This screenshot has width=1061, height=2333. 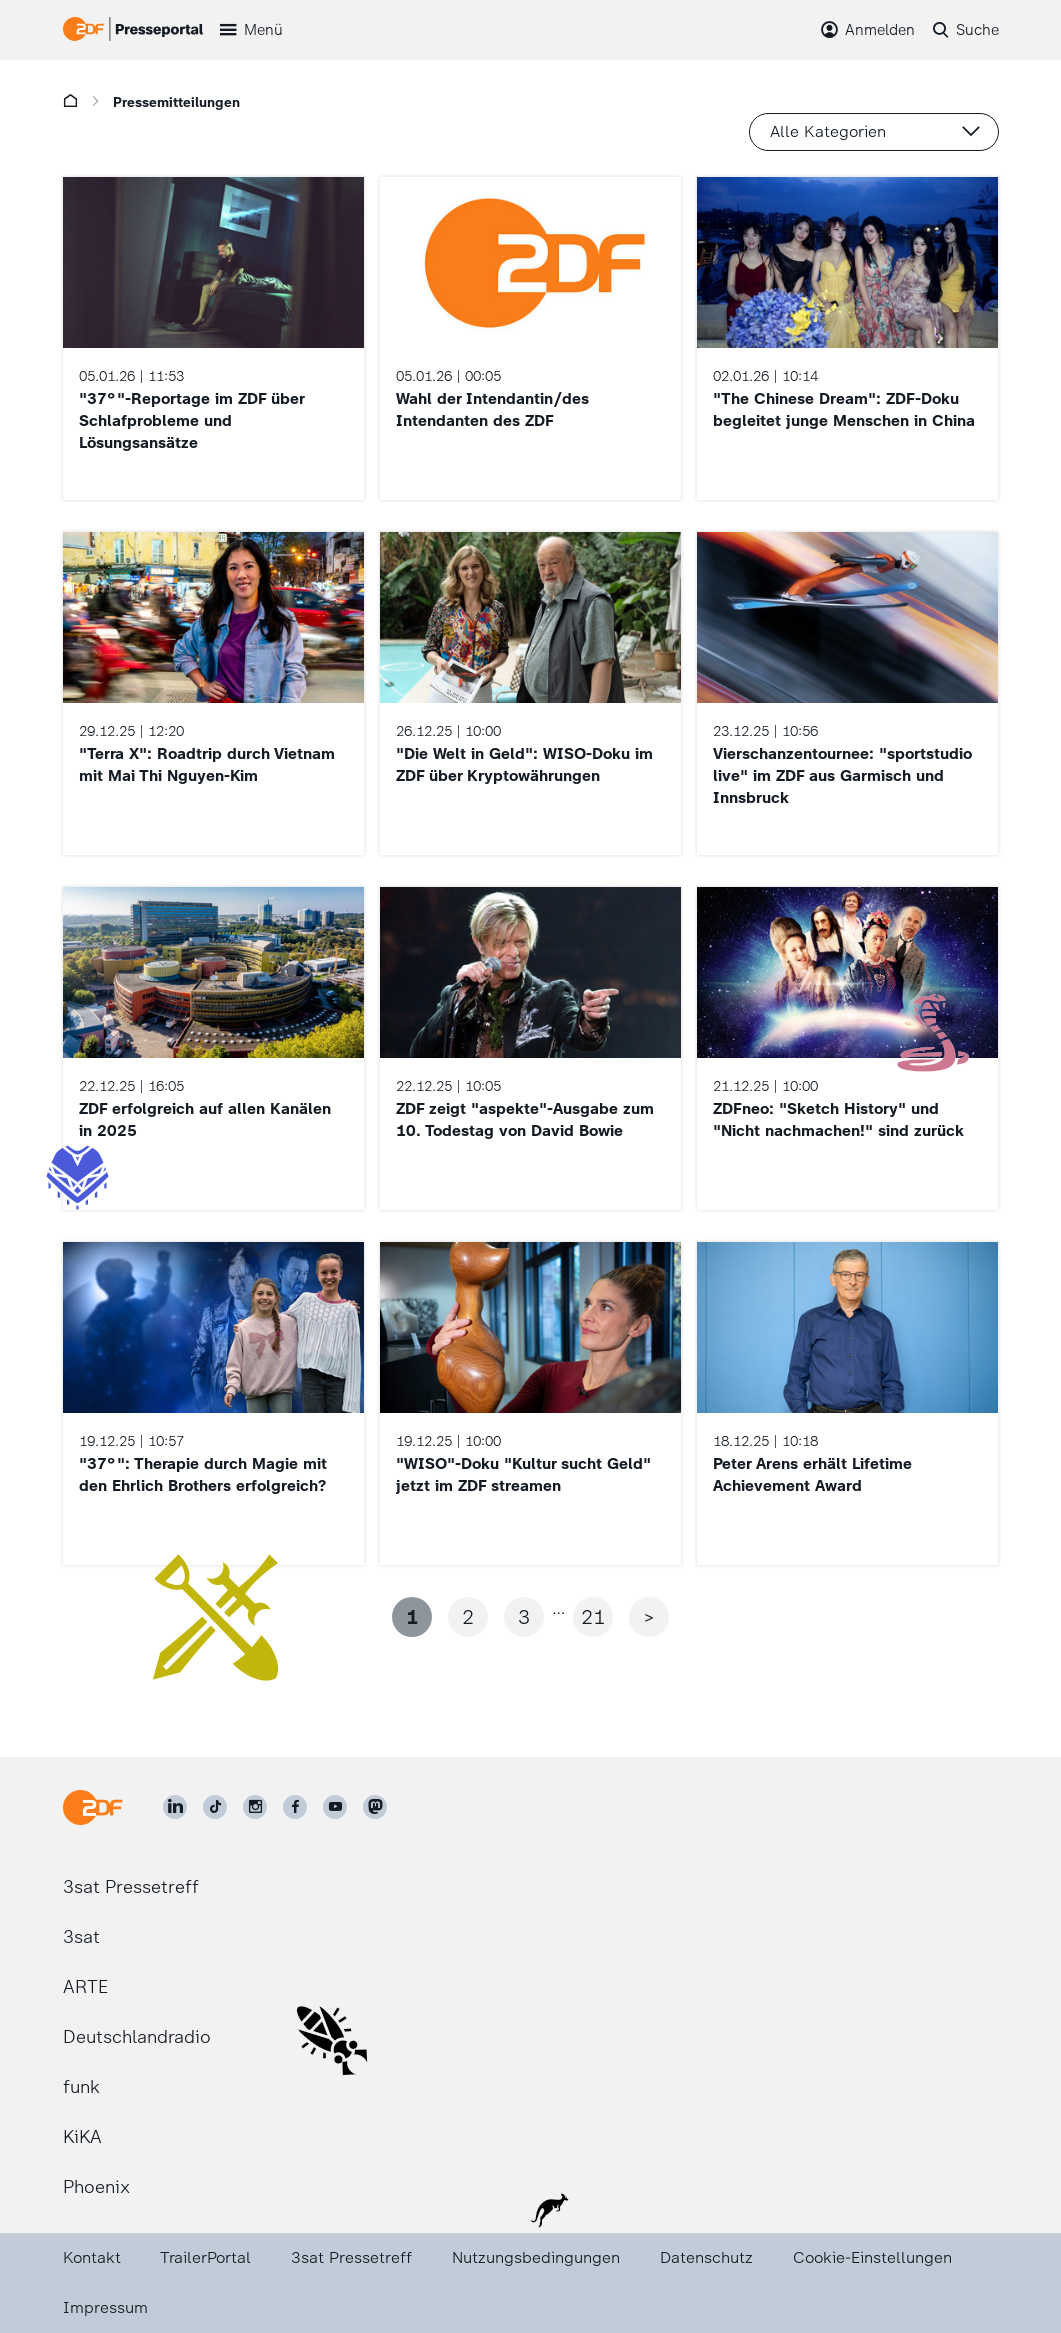 What do you see at coordinates (215, 1617) in the screenshot?
I see `access combat or adventure tools` at bounding box center [215, 1617].